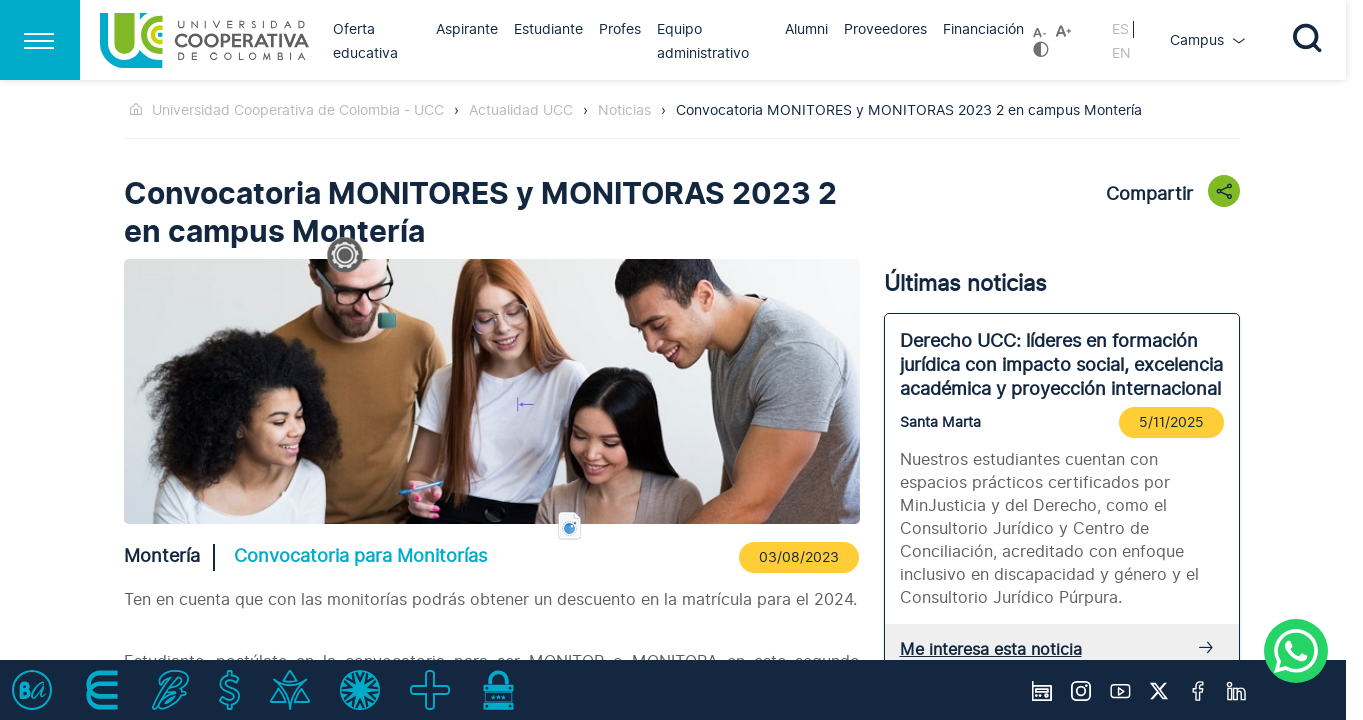 This screenshot has height=720, width=1363. What do you see at coordinates (345, 255) in the screenshot?
I see `indicates a system file or setting` at bounding box center [345, 255].